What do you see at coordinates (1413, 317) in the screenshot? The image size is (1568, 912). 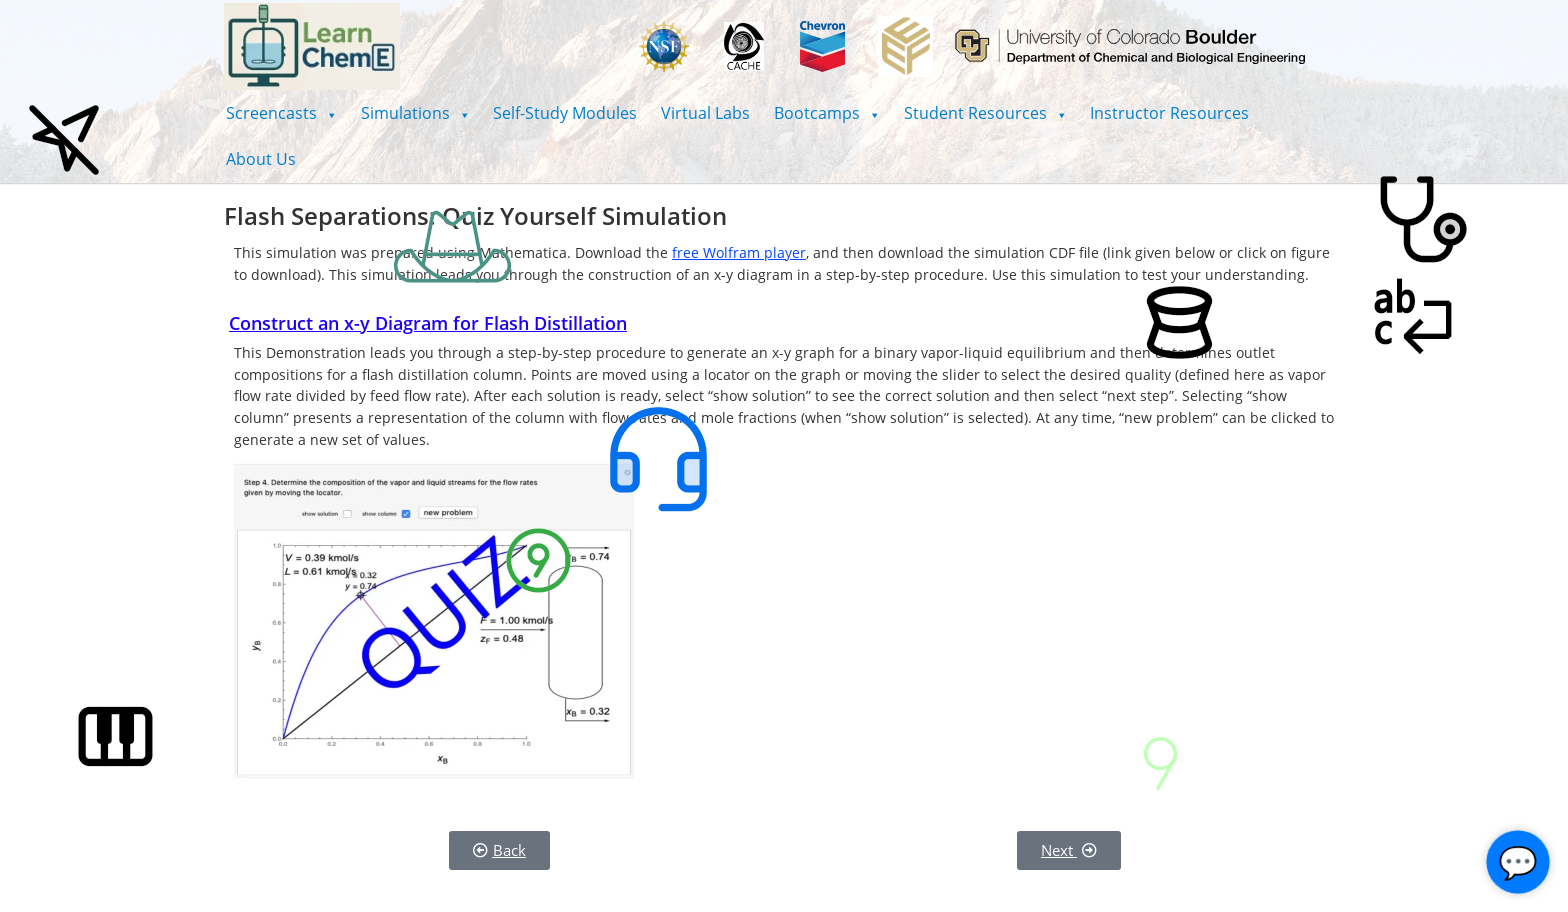 I see `toggle word wrap in the editor` at bounding box center [1413, 317].